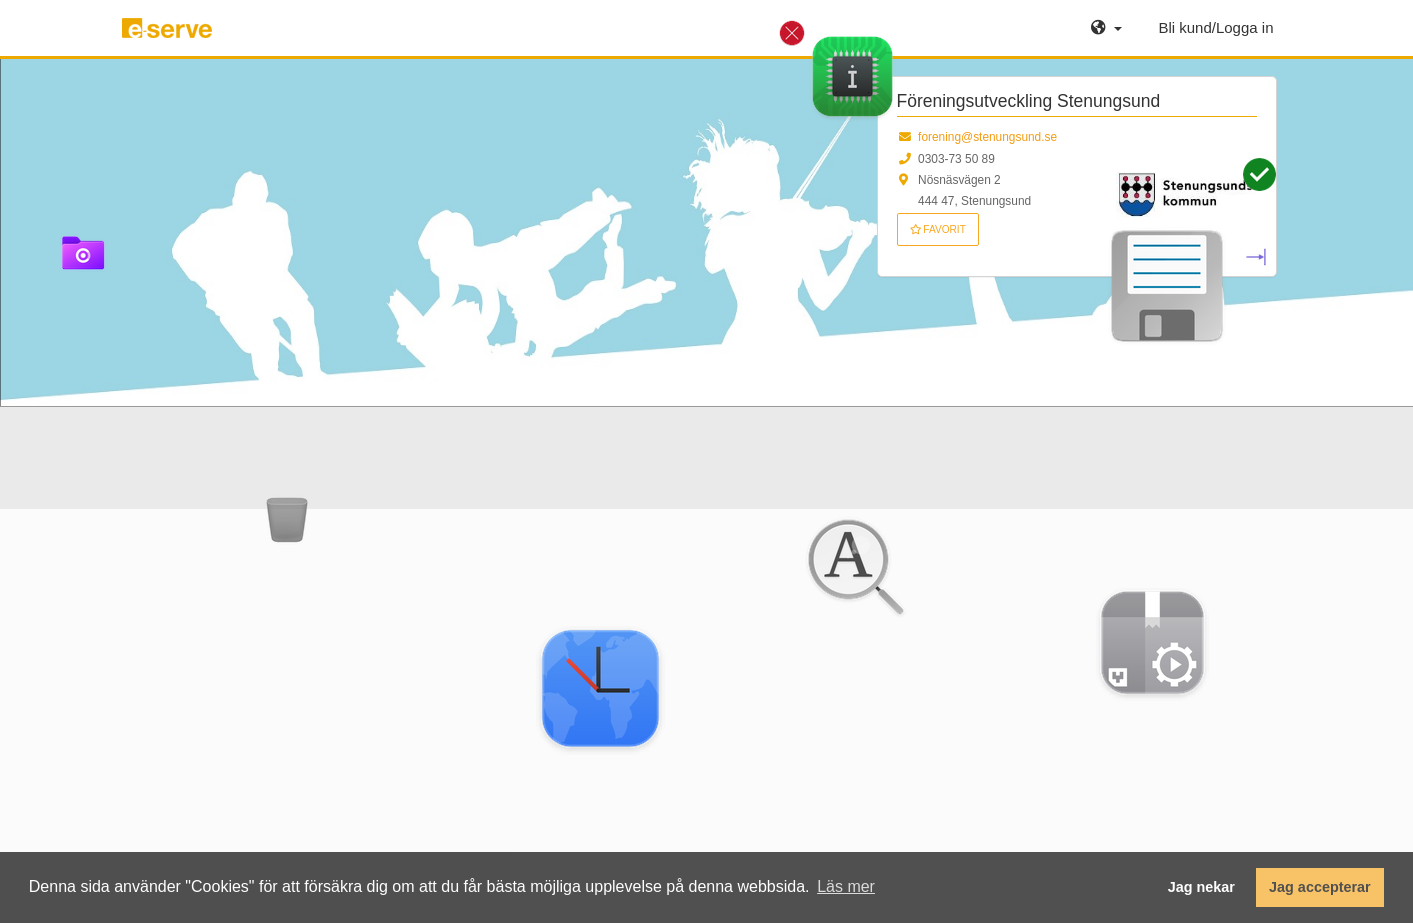 The image size is (1413, 923). What do you see at coordinates (600, 690) in the screenshot?
I see `configure network time protocol settings` at bounding box center [600, 690].